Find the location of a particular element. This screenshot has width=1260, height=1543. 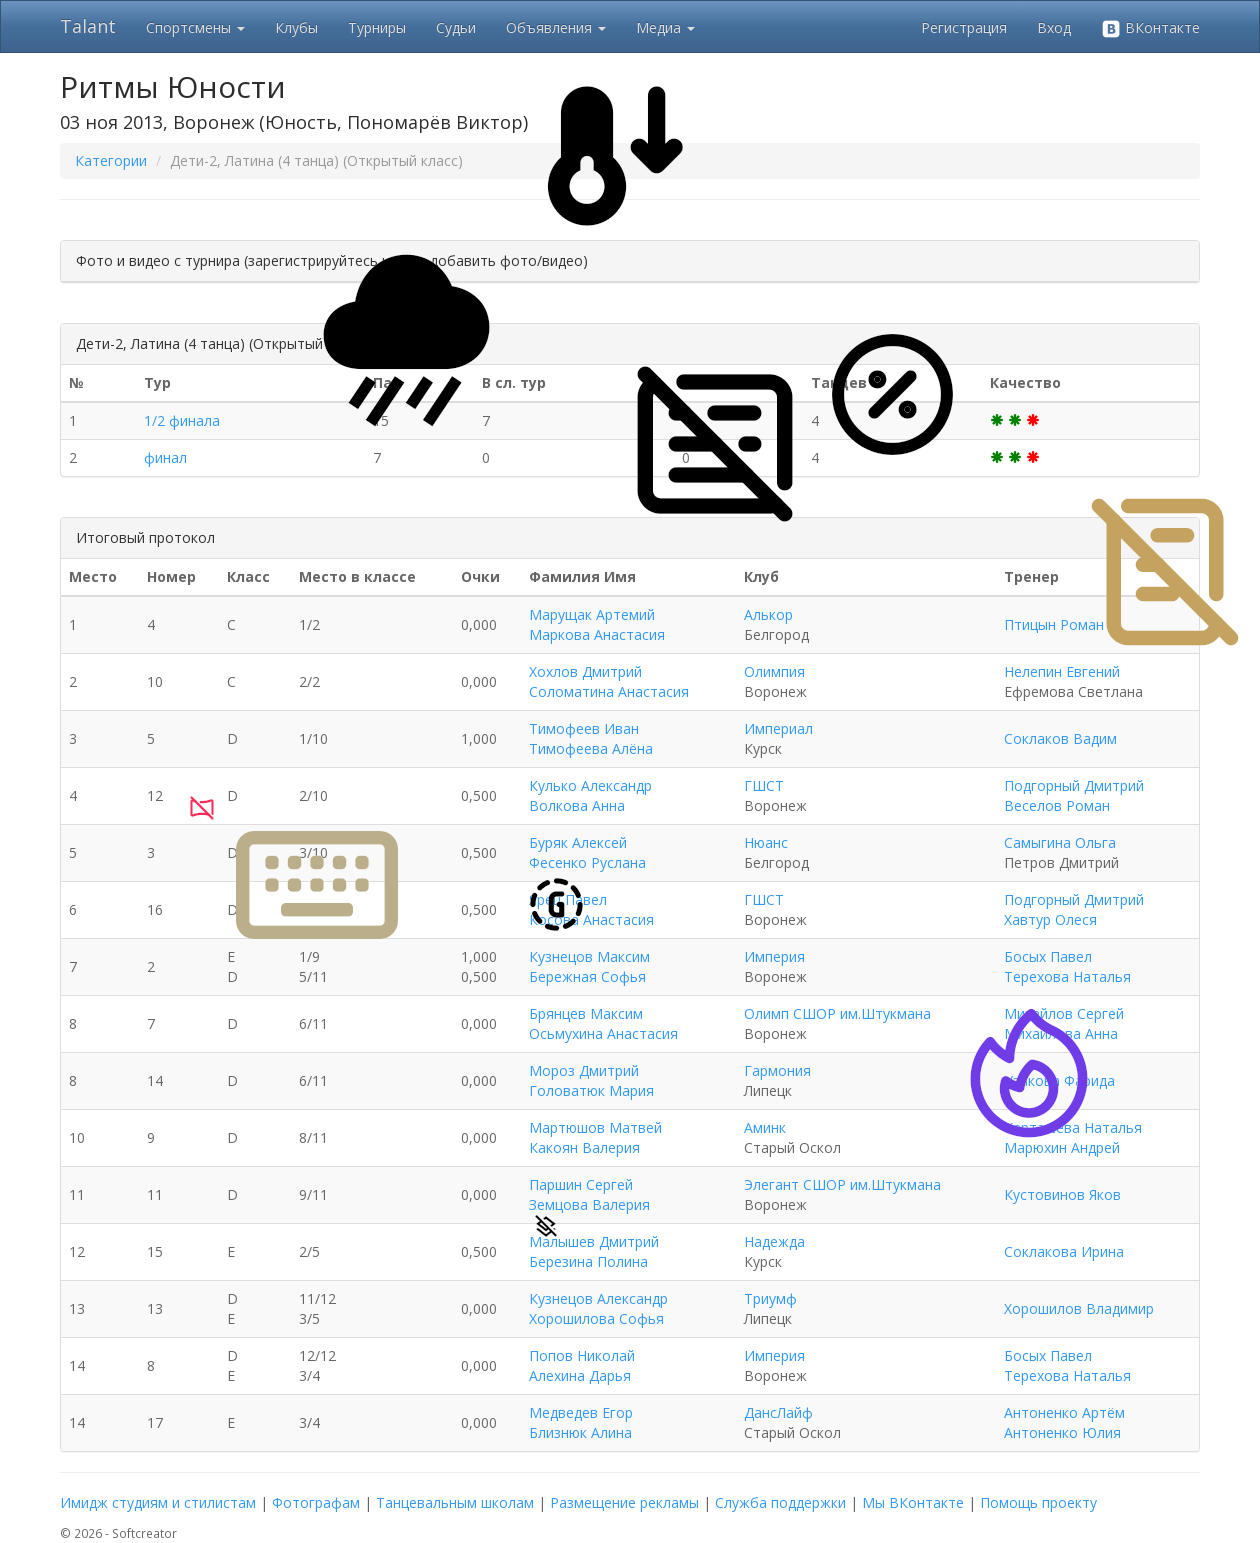

indicates temperature is decreasing is located at coordinates (613, 156).